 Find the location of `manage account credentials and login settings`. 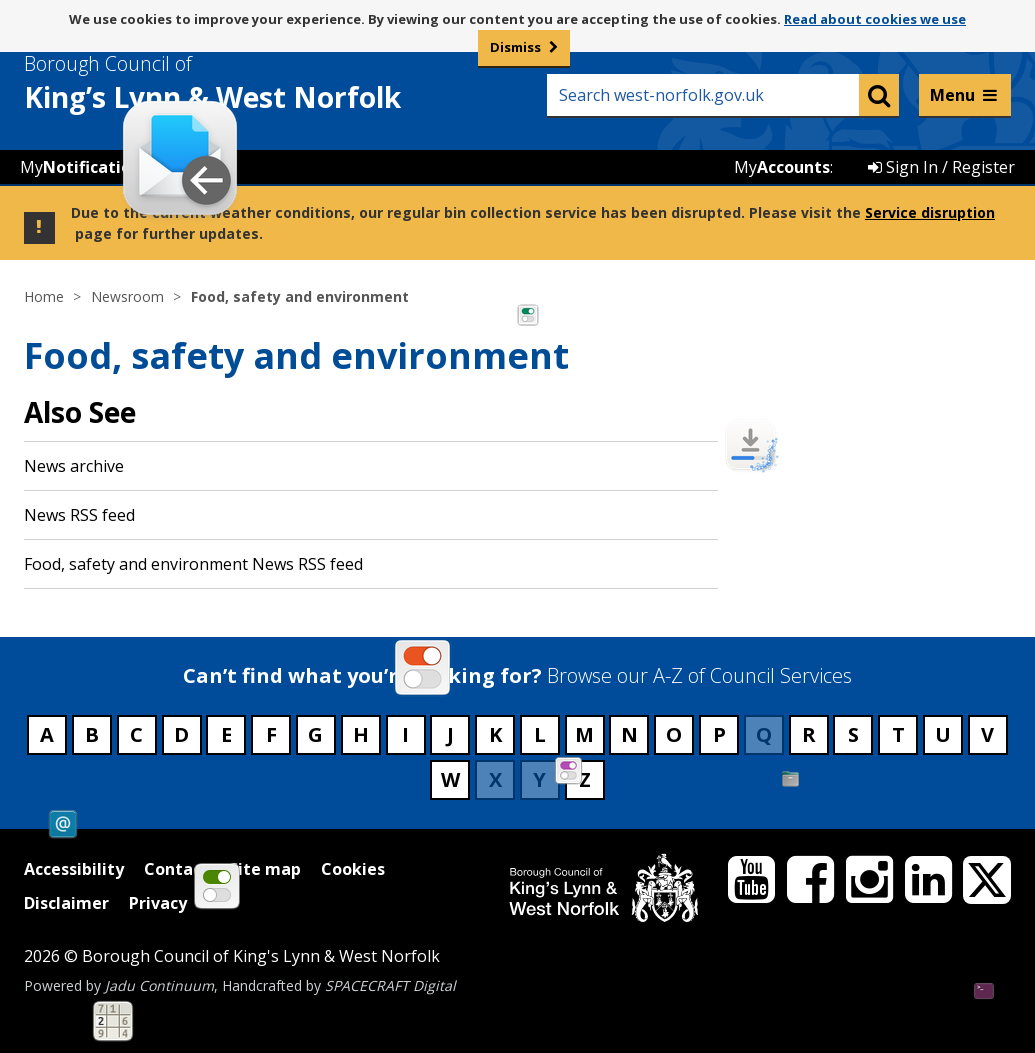

manage account credentials and login settings is located at coordinates (63, 824).